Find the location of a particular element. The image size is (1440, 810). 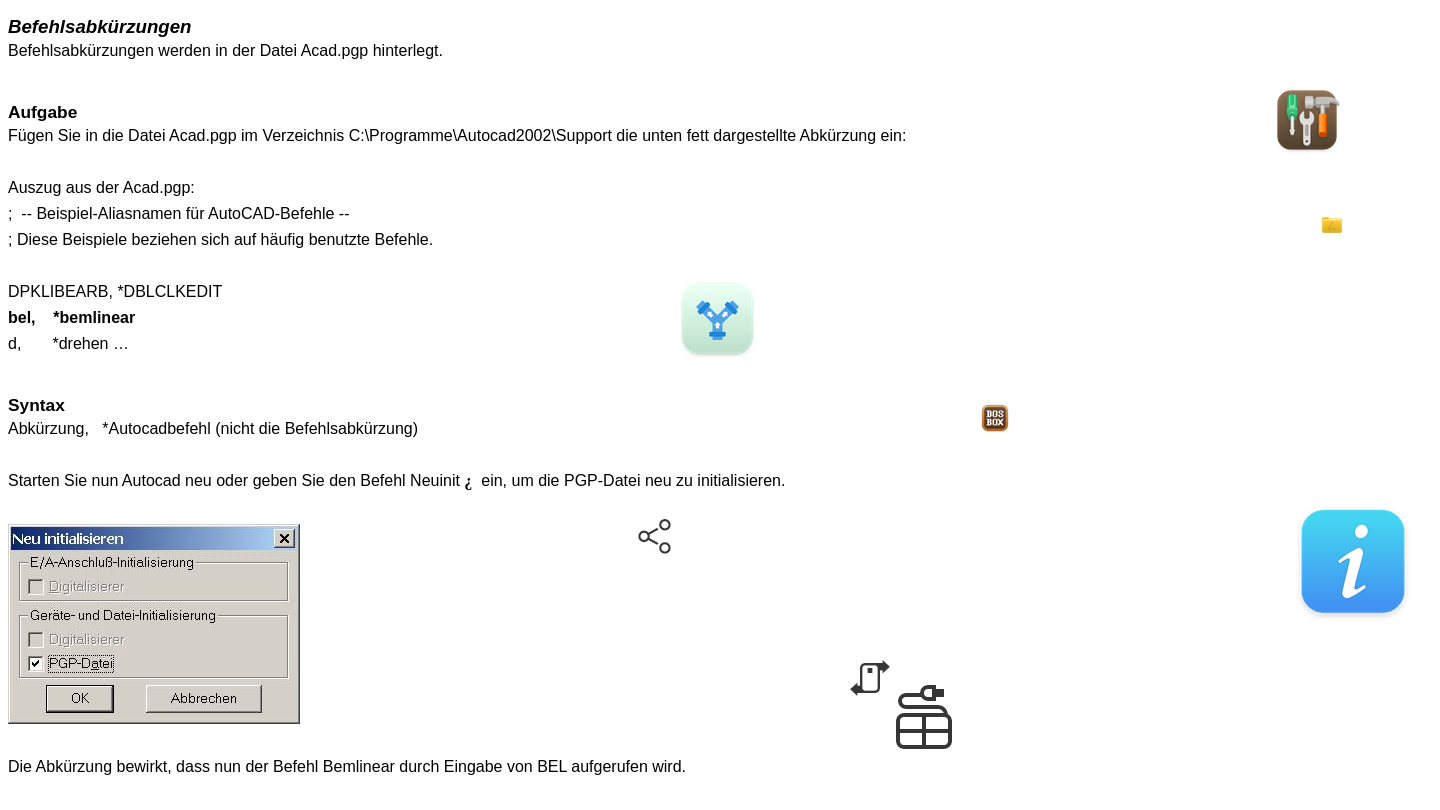

configure network proxy settings is located at coordinates (870, 678).